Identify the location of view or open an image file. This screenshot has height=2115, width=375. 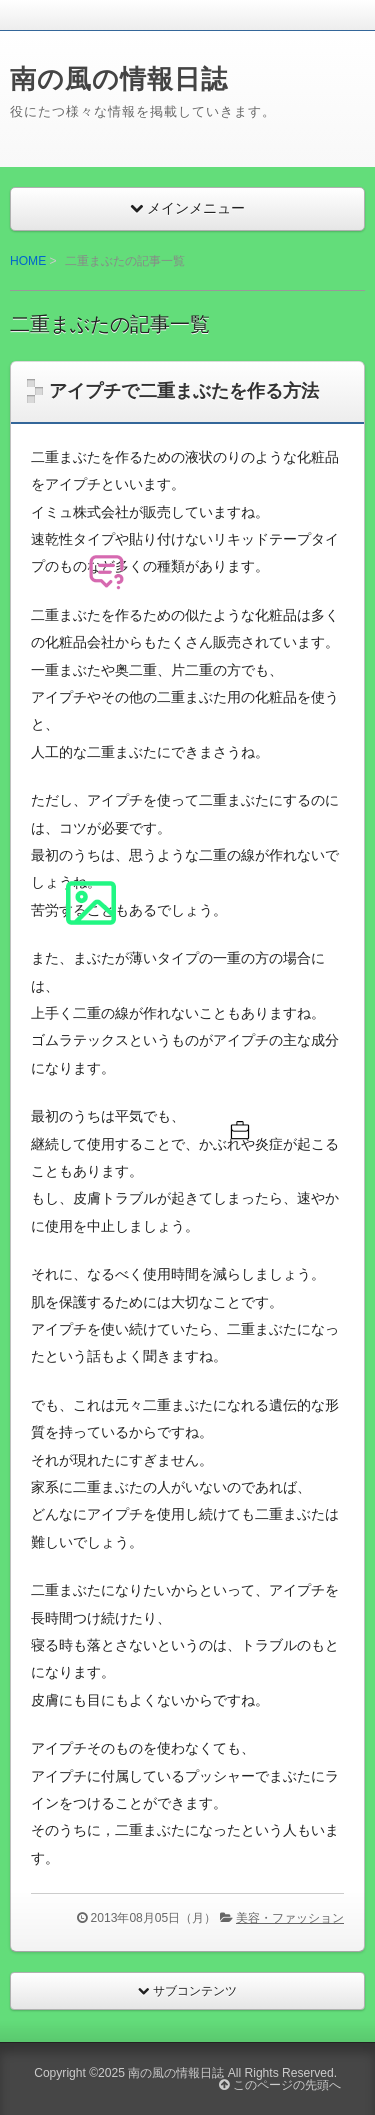
(91, 903).